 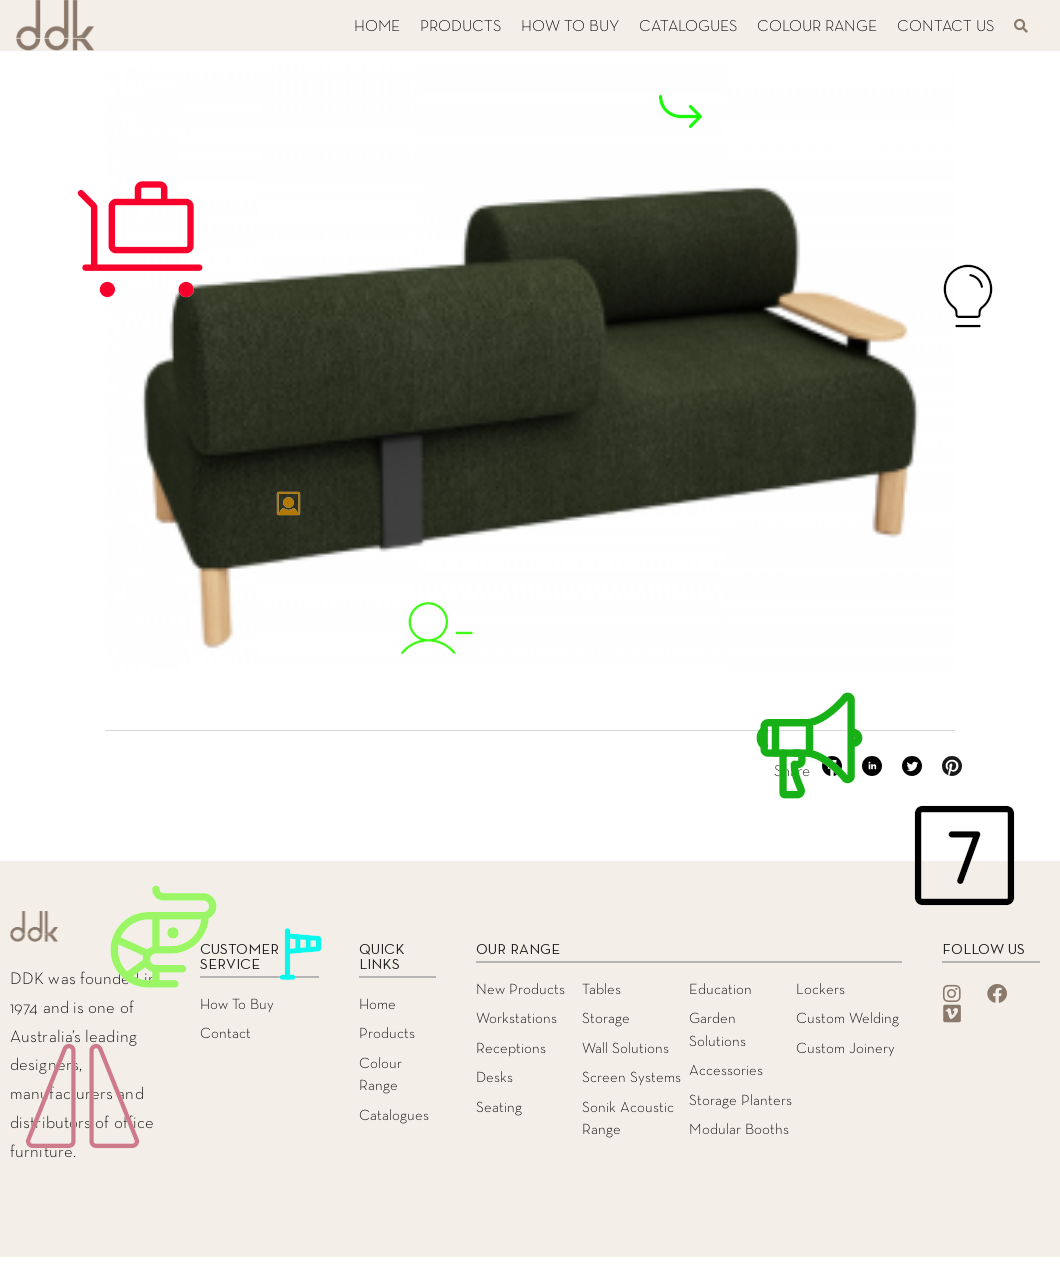 I want to click on view current wind conditions, so click(x=303, y=954).